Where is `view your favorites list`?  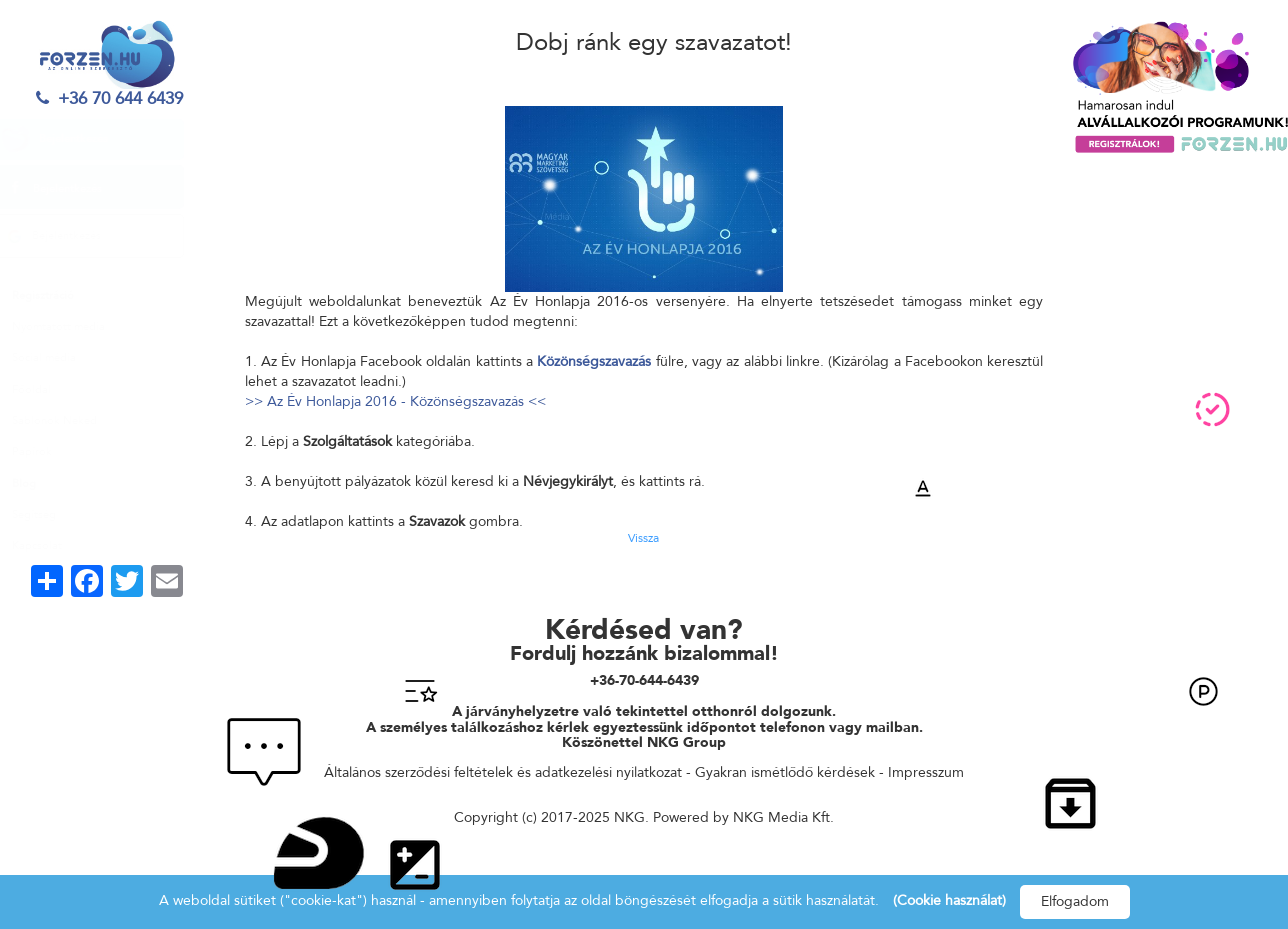 view your favorites list is located at coordinates (420, 691).